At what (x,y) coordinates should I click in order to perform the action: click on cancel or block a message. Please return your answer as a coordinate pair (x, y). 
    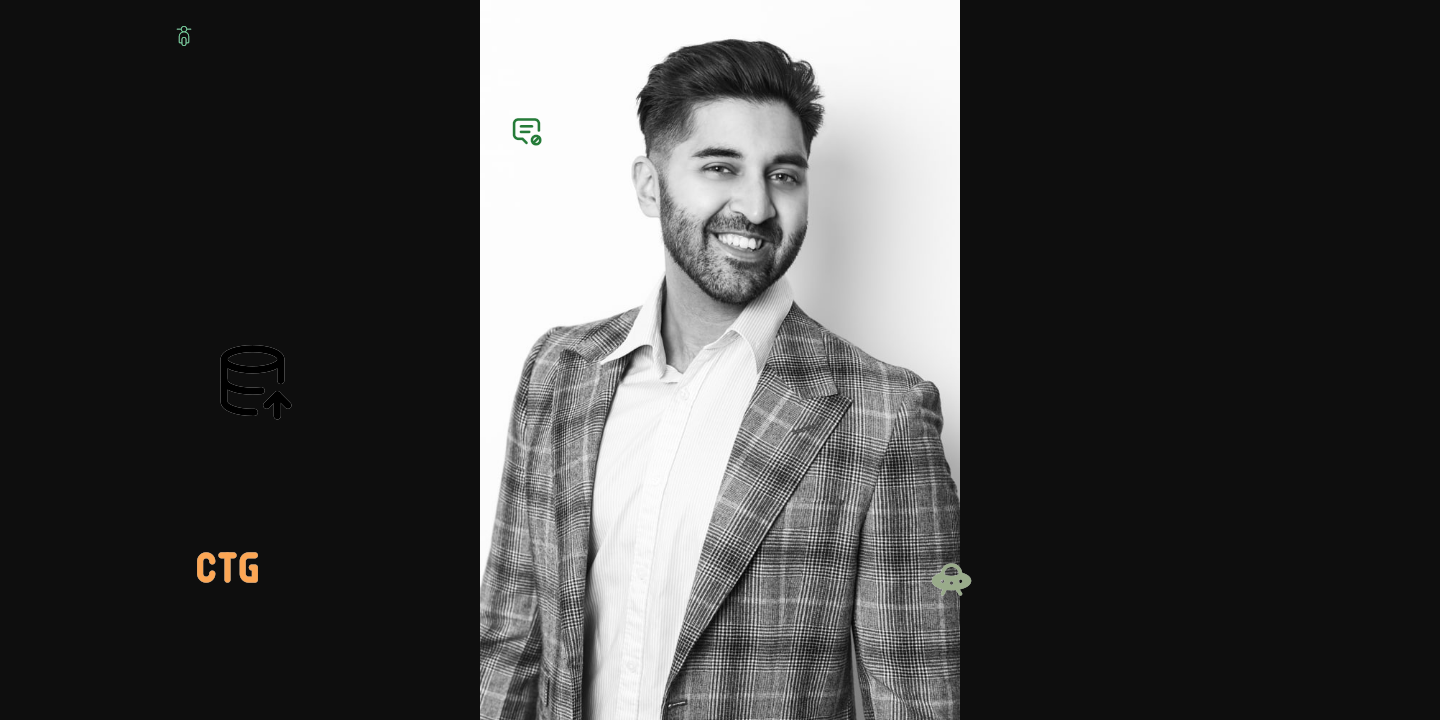
    Looking at the image, I should click on (526, 130).